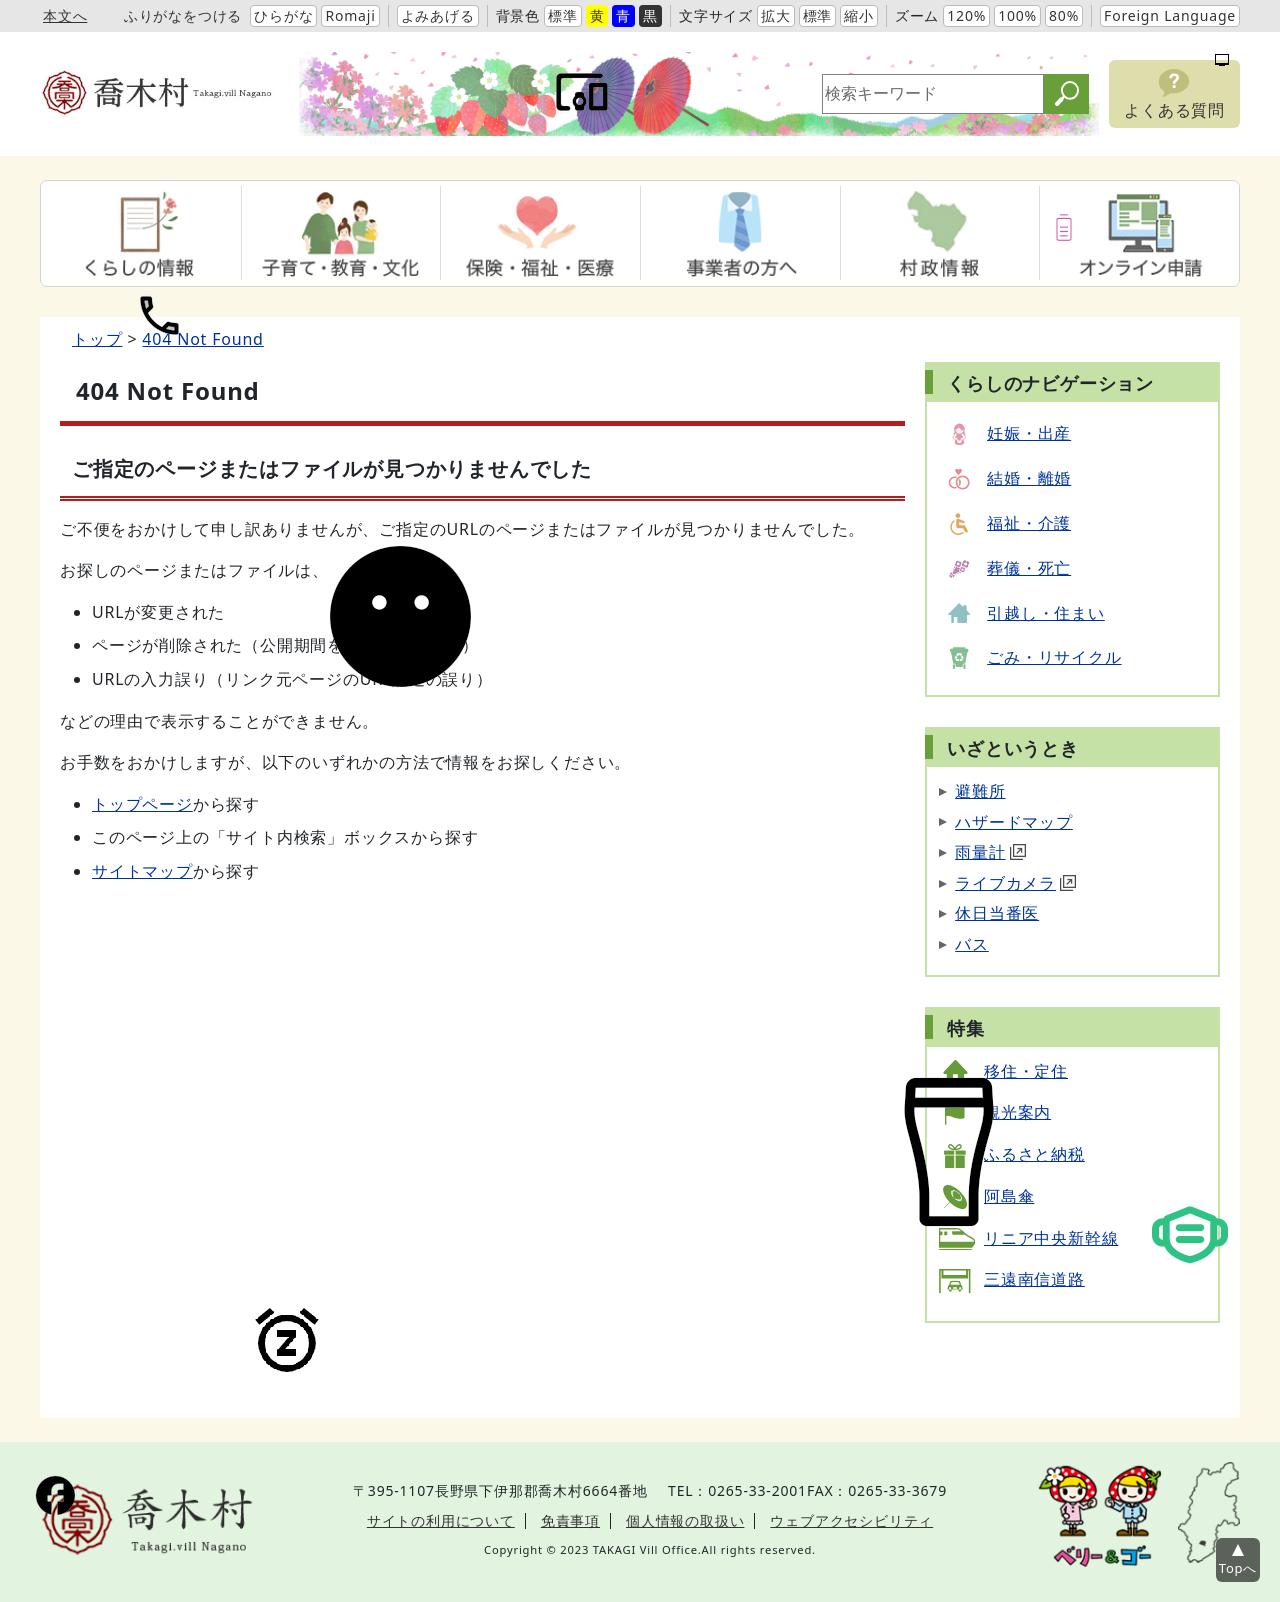 The width and height of the screenshot is (1280, 1602). Describe the element at coordinates (949, 1152) in the screenshot. I see `view drink menu or beverage options` at that location.